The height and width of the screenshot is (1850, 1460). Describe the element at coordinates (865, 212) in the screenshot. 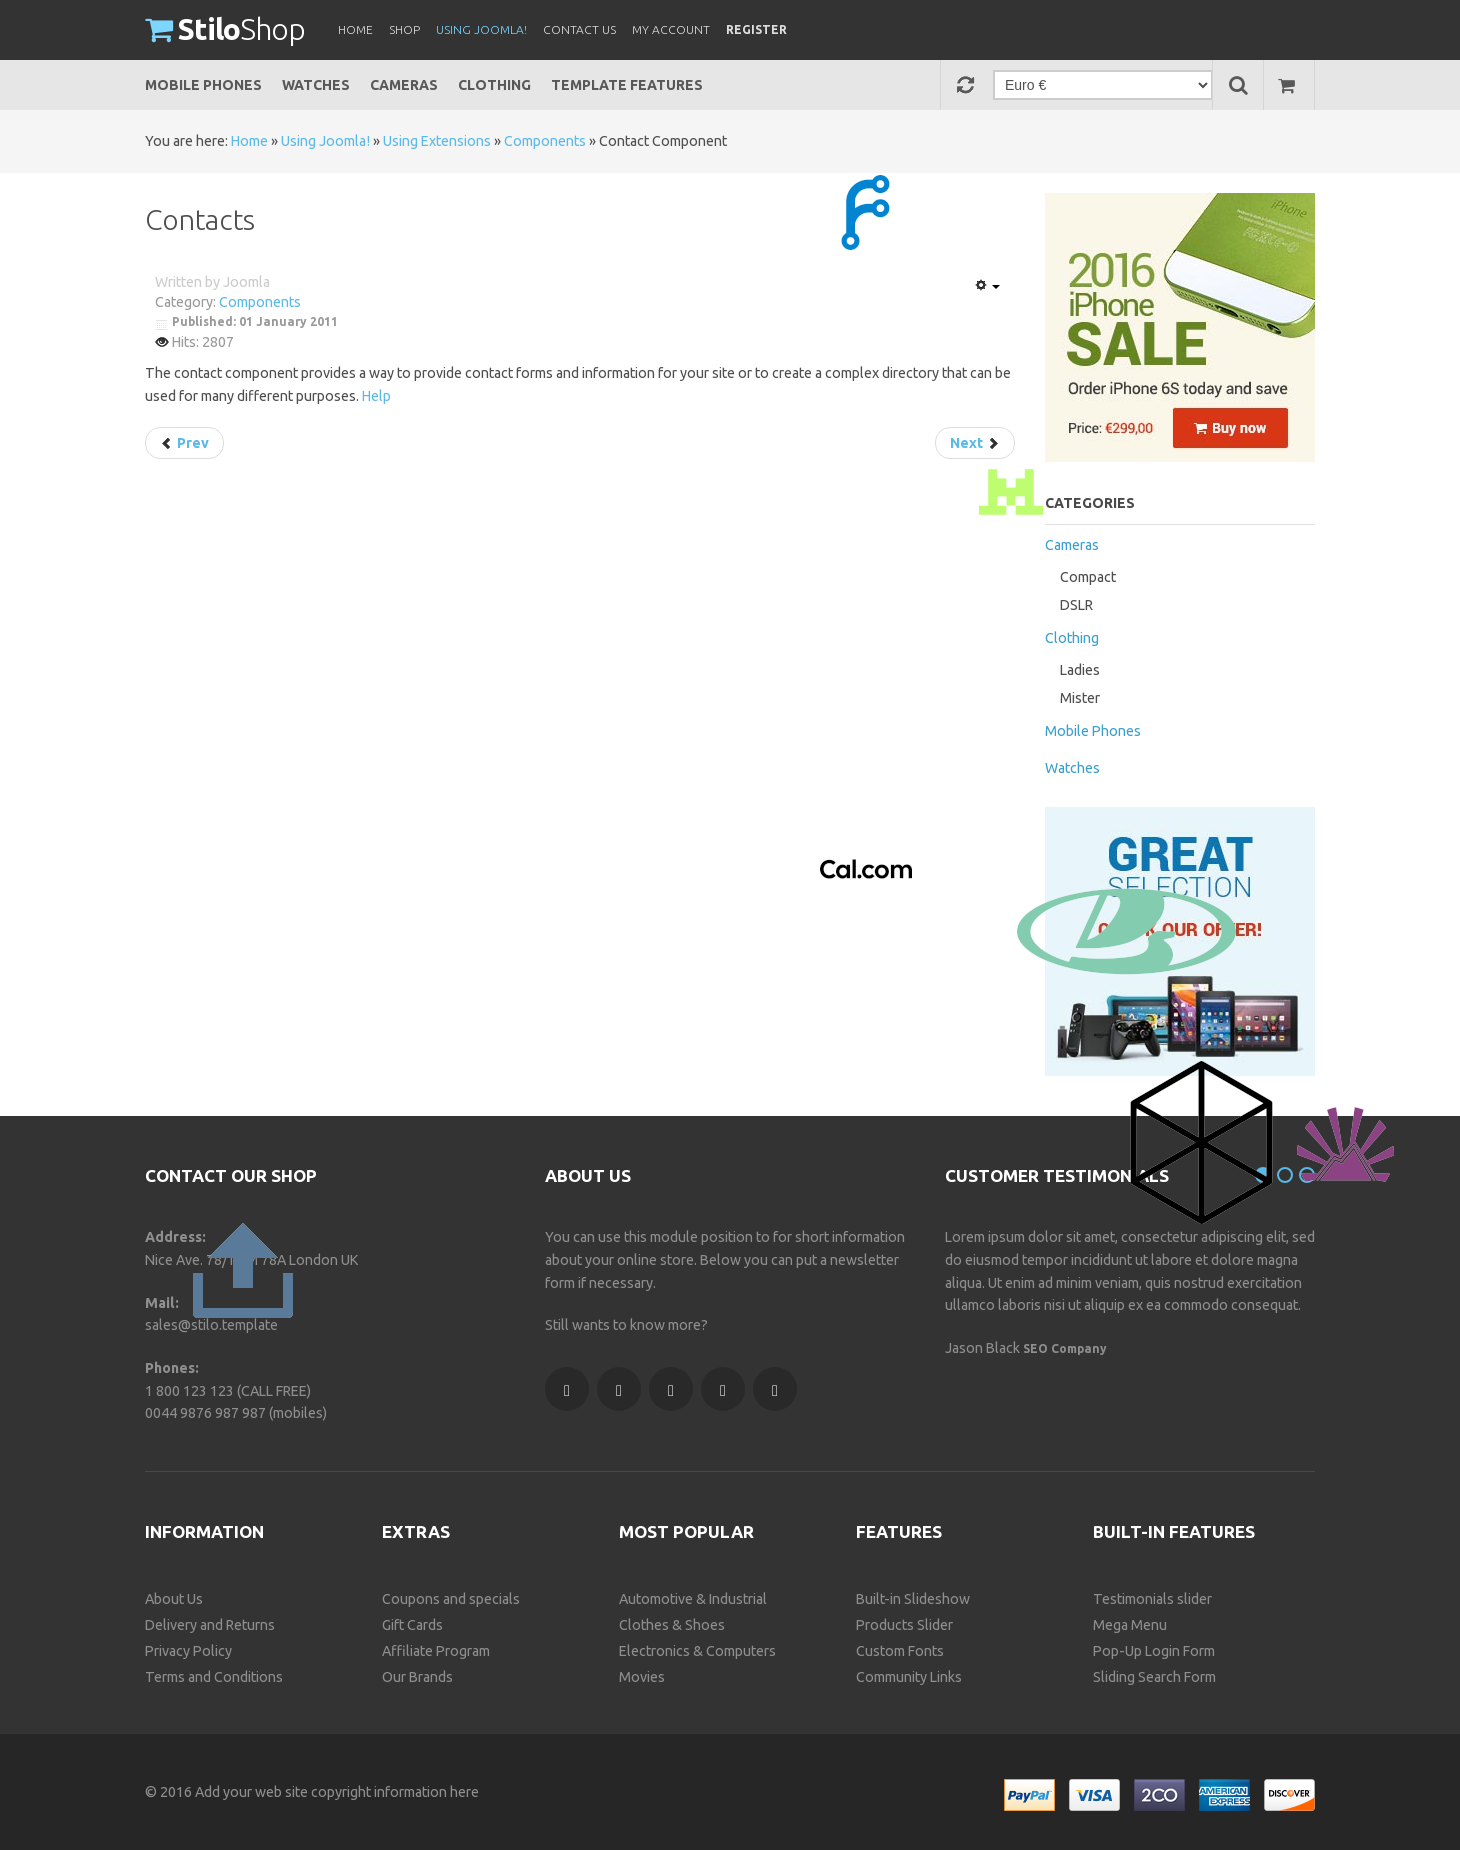

I see `open forgejo git repository` at that location.